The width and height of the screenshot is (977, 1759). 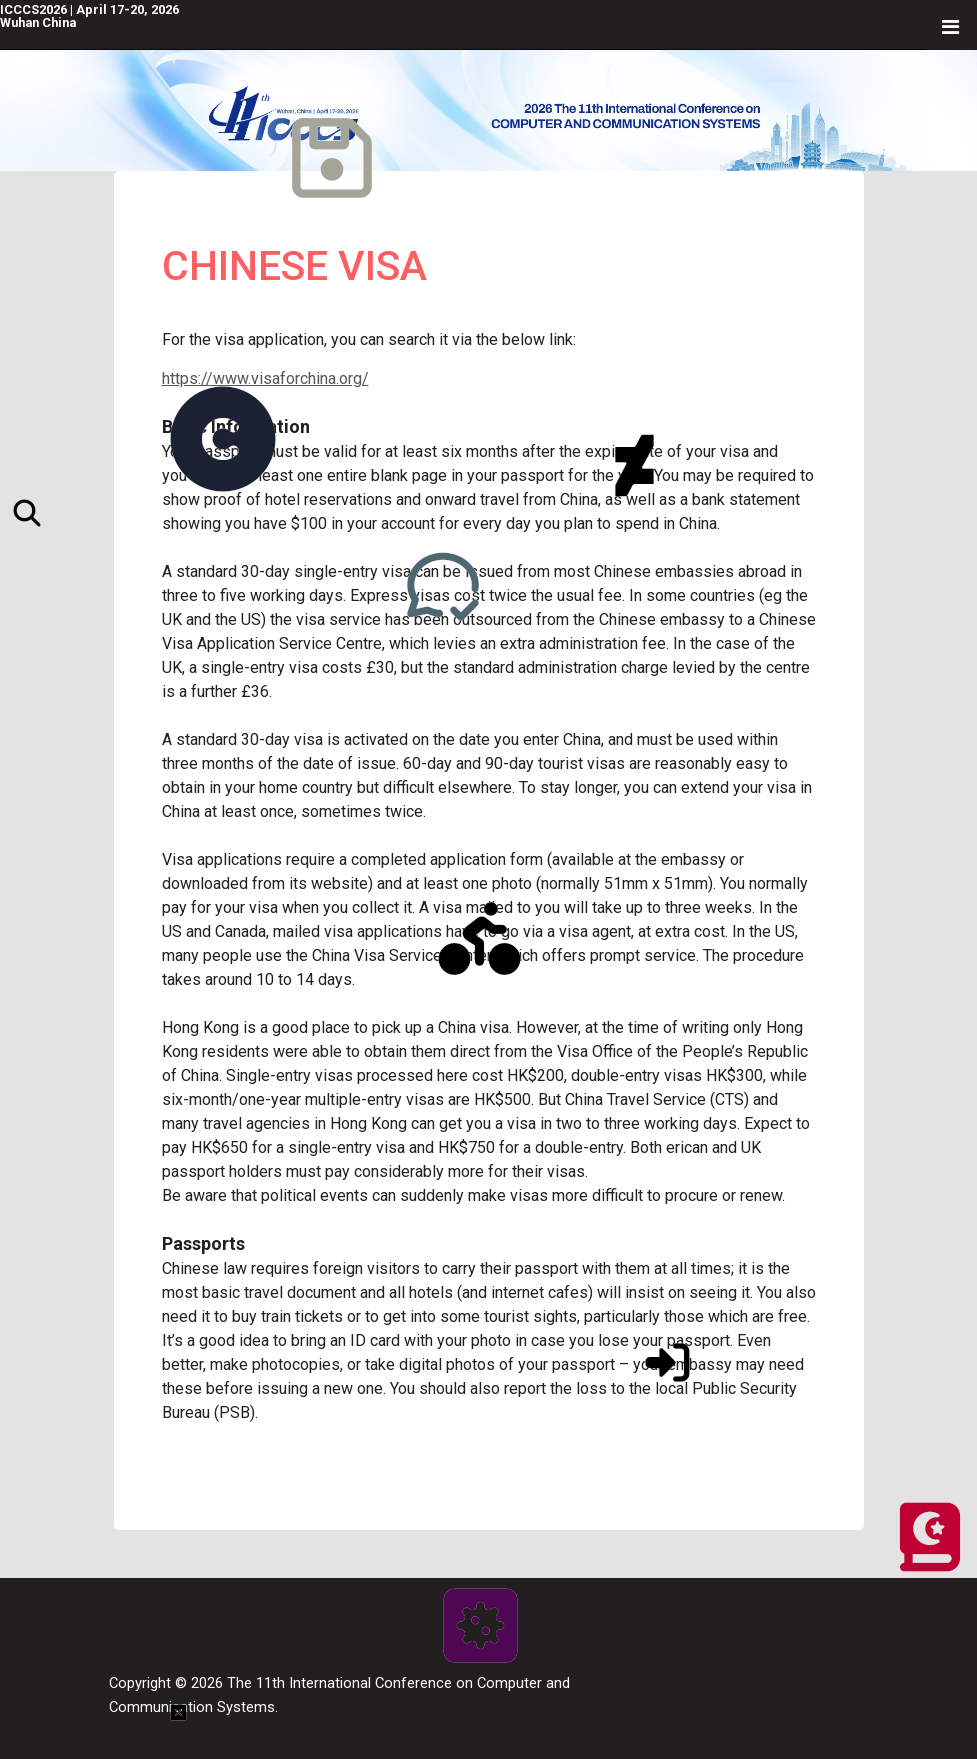 I want to click on access cycling or bike route options, so click(x=479, y=938).